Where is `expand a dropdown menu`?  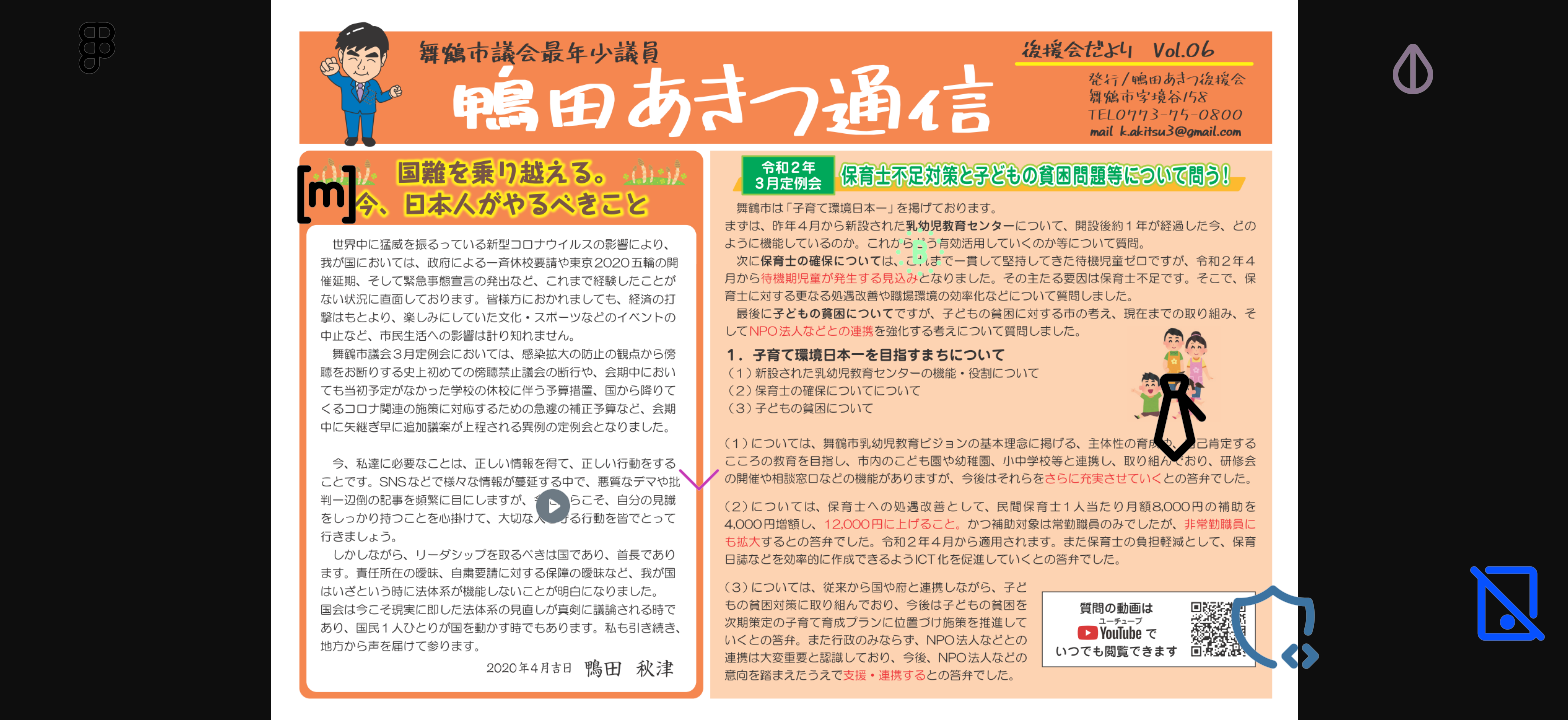
expand a dropdown menu is located at coordinates (699, 478).